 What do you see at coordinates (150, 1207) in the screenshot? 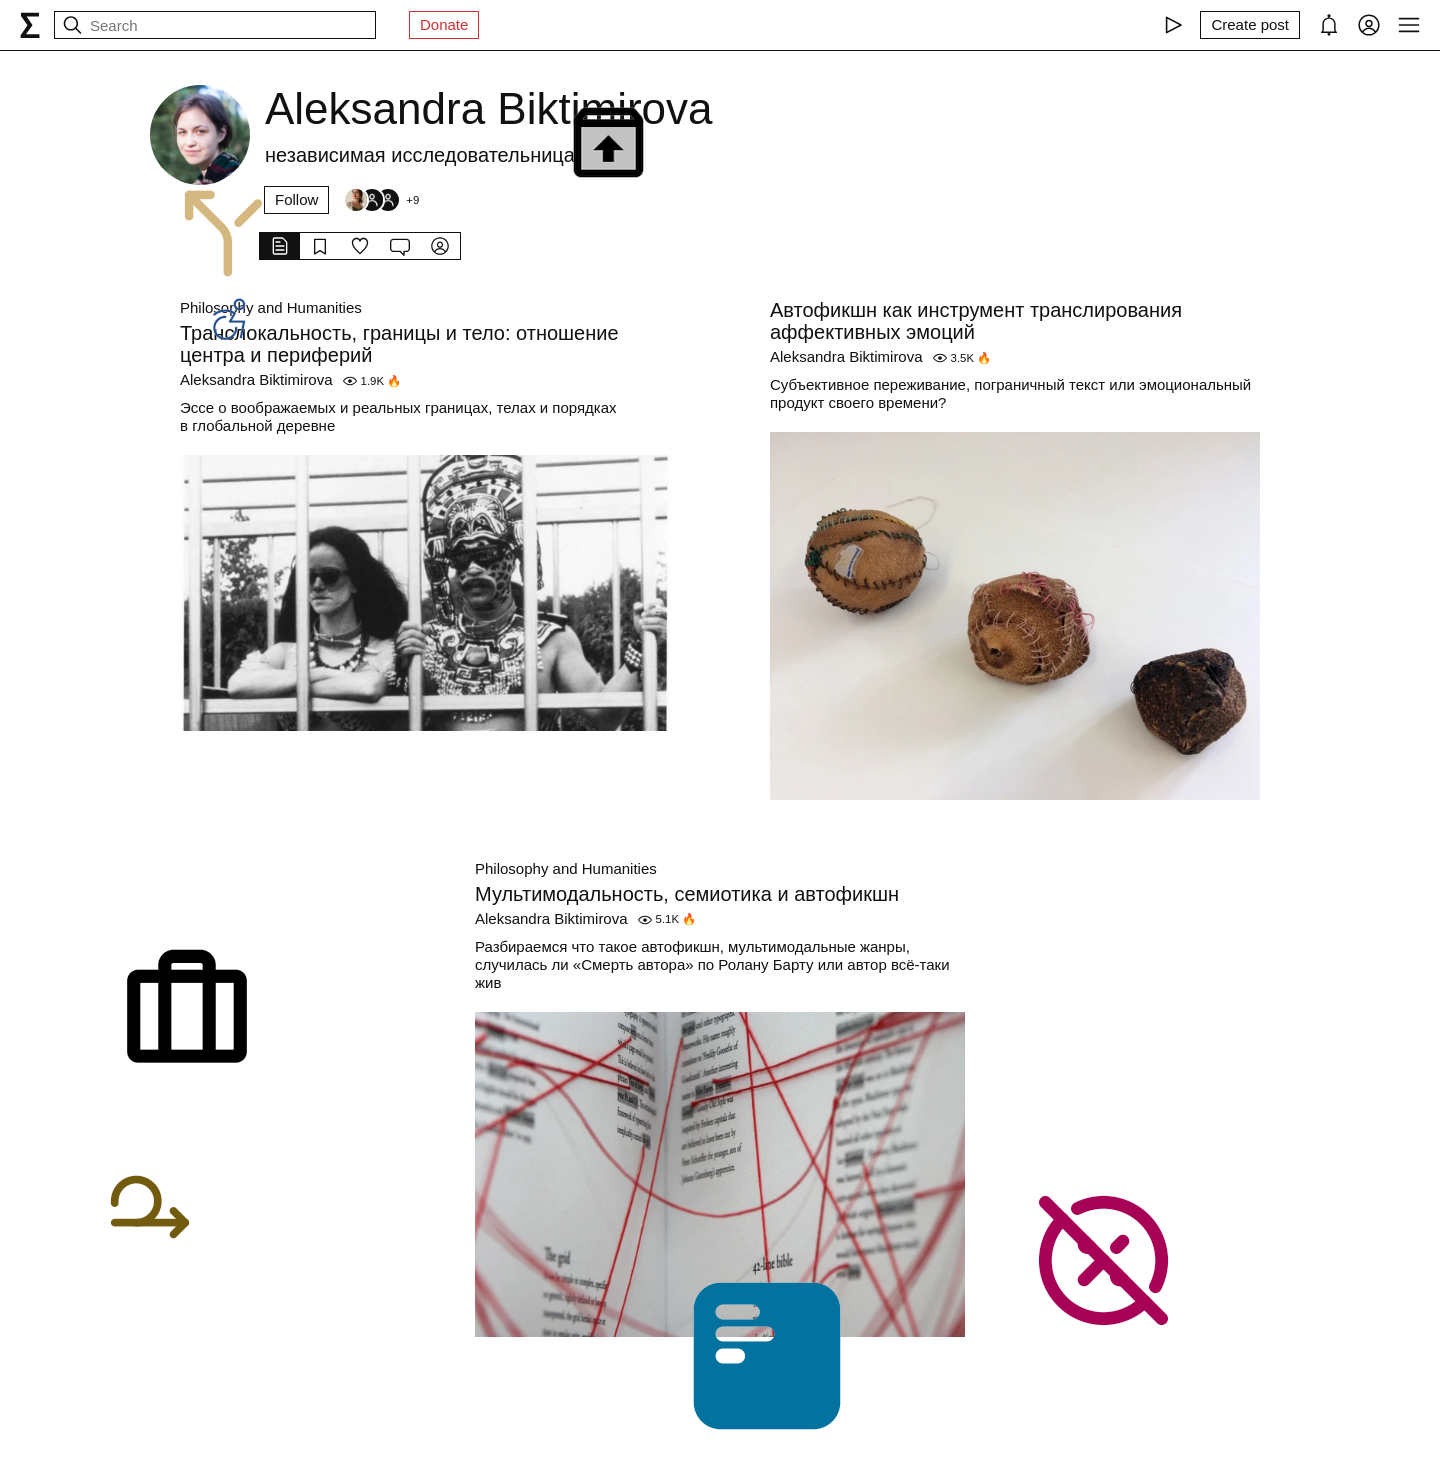
I see `iterate or repeat a process` at bounding box center [150, 1207].